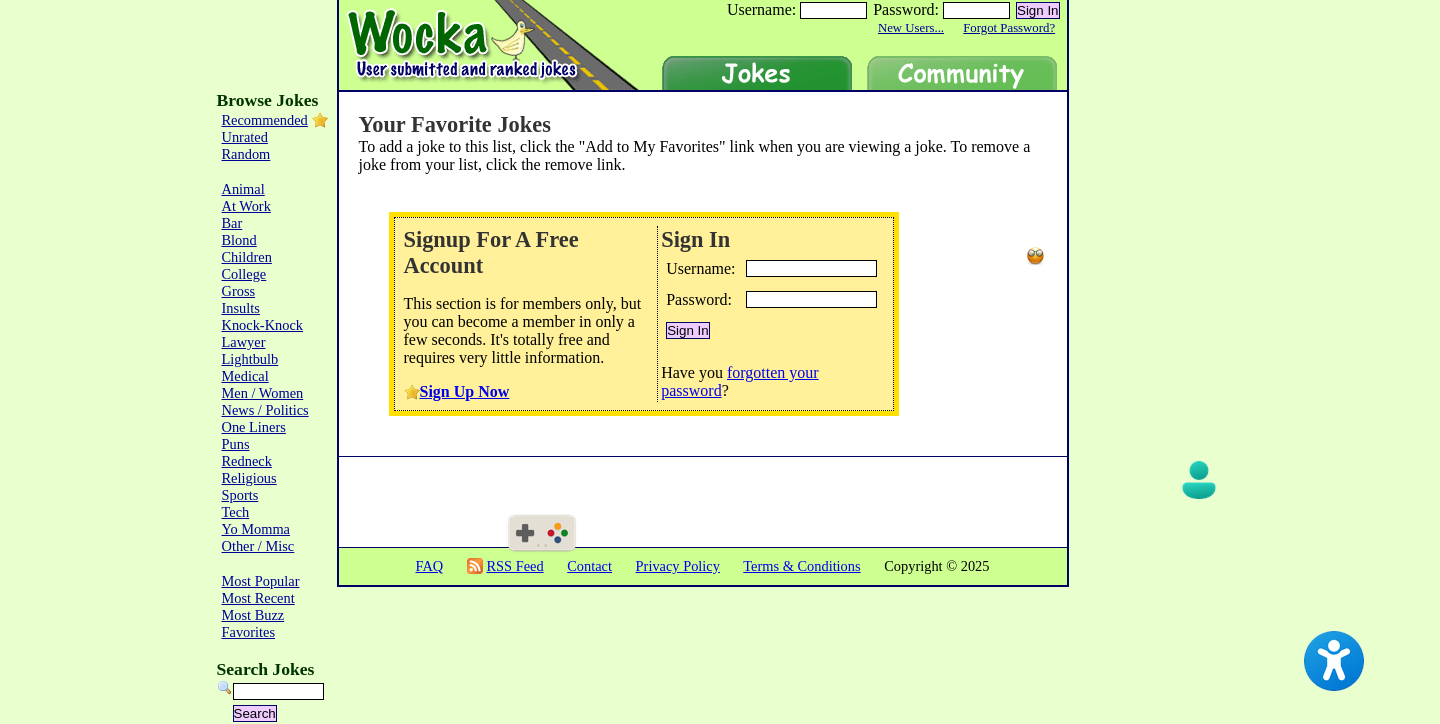  What do you see at coordinates (1334, 661) in the screenshot?
I see `access accessibility settings` at bounding box center [1334, 661].